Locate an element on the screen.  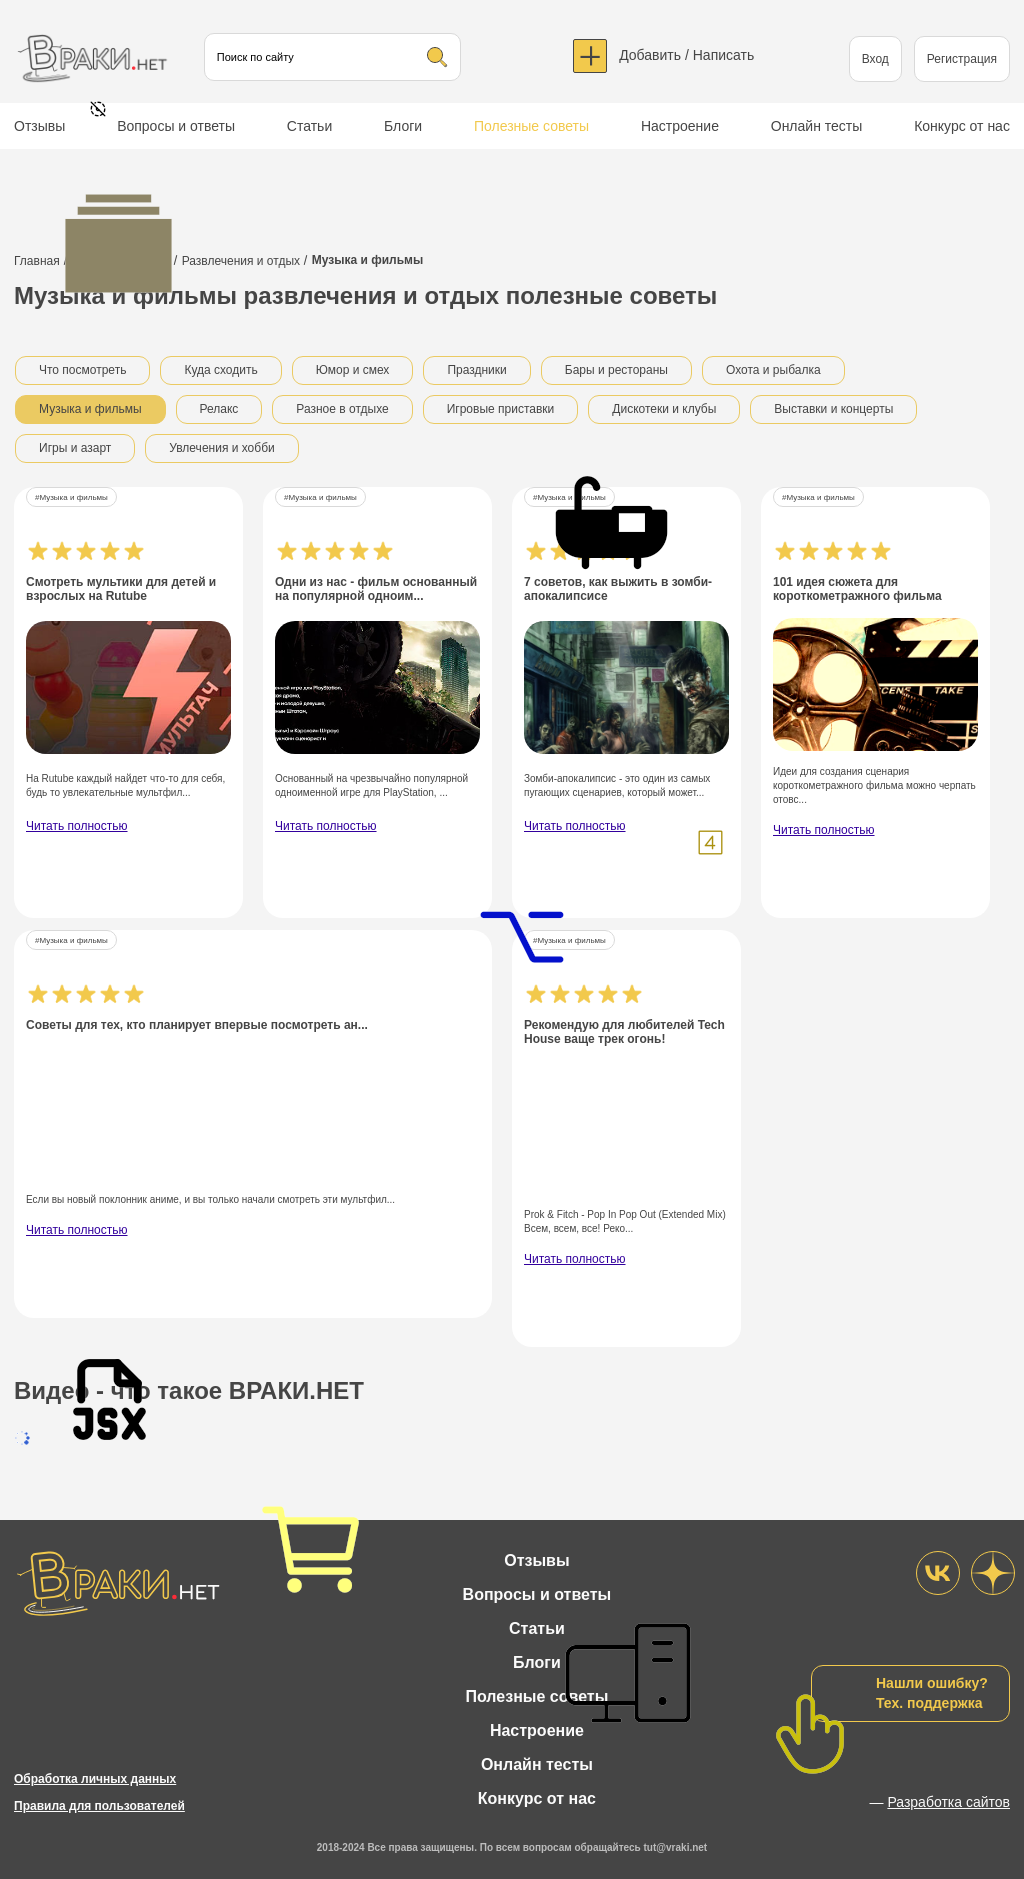
view your photo albums is located at coordinates (118, 243).